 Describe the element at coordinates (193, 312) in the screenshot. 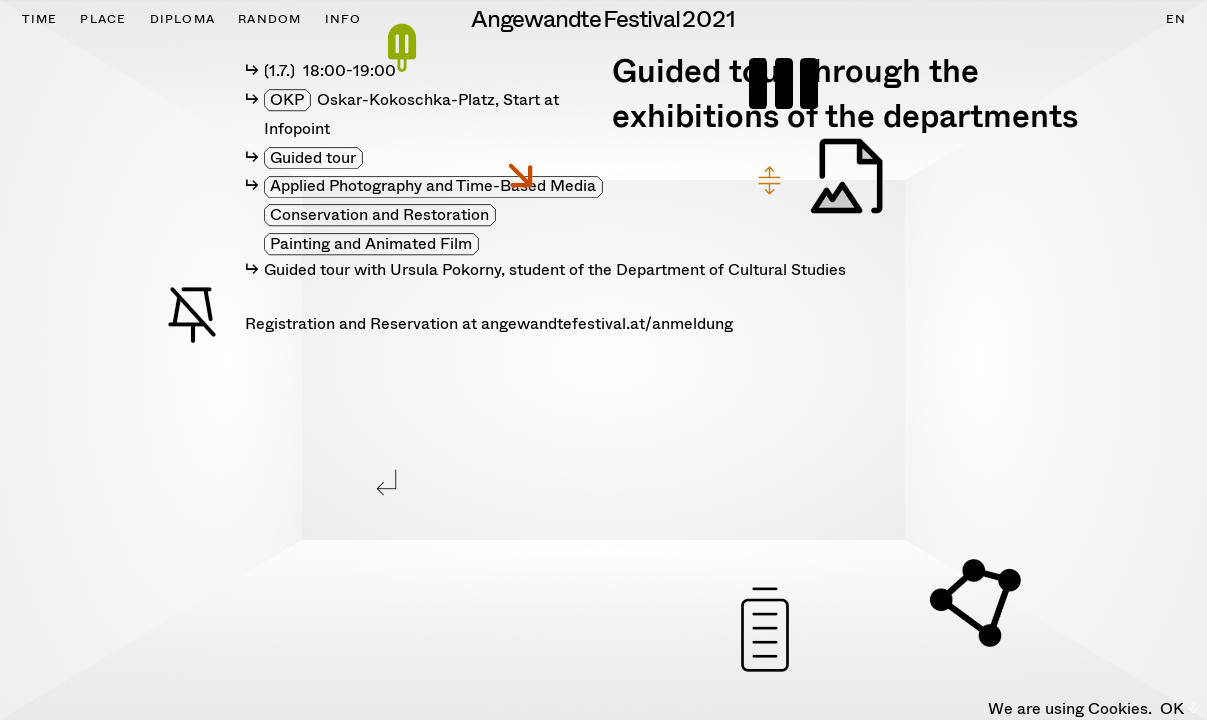

I see `unpin an item from its current location` at that location.